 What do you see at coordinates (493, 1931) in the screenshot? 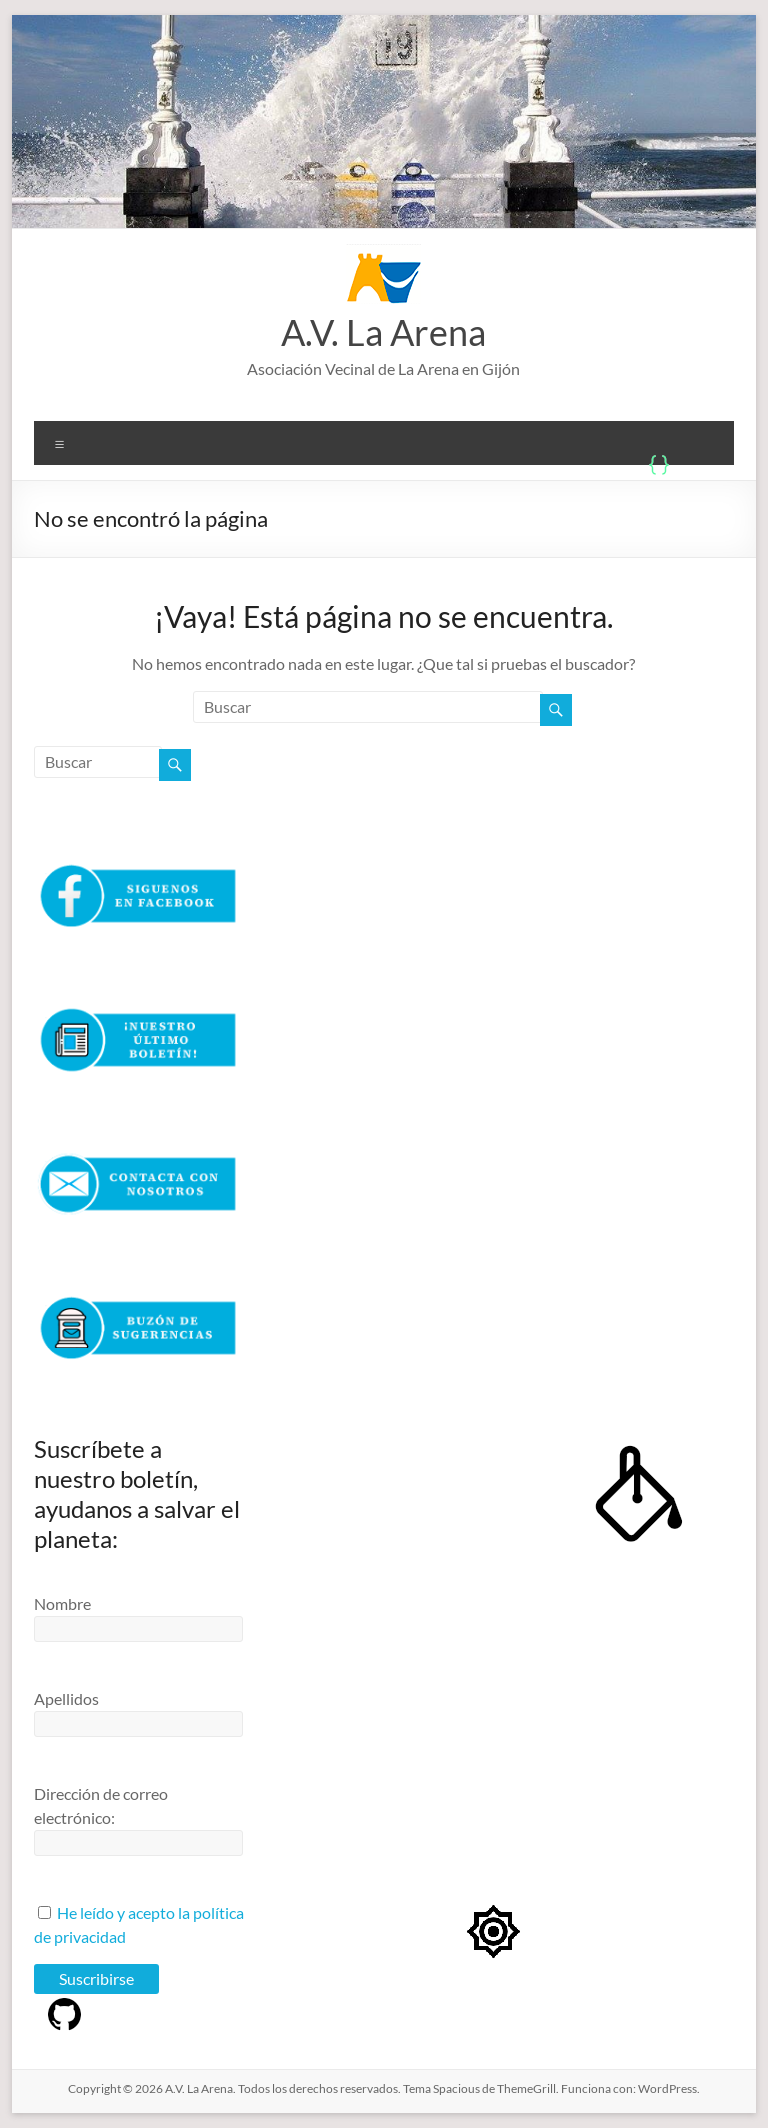
I see `increase screen brightness` at bounding box center [493, 1931].